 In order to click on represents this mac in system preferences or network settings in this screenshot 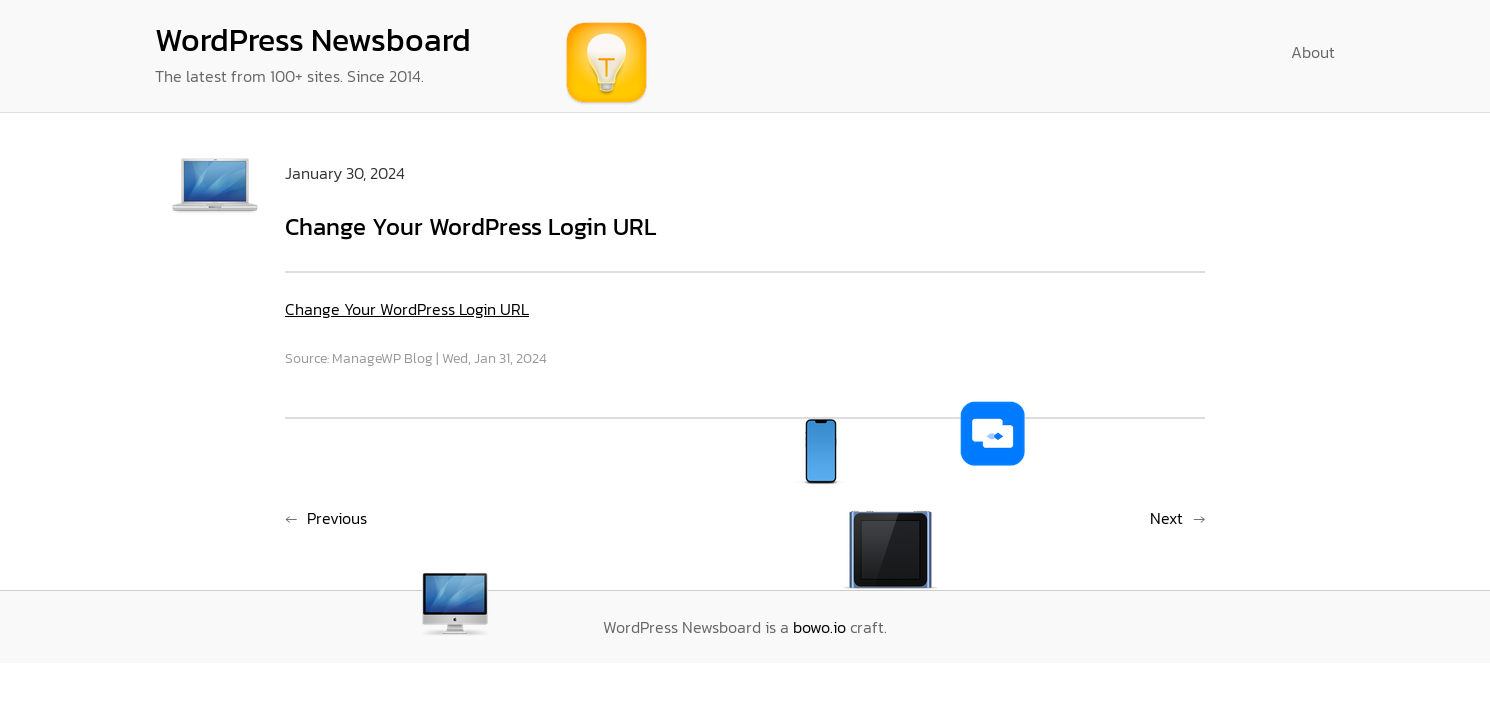, I will do `click(455, 596)`.